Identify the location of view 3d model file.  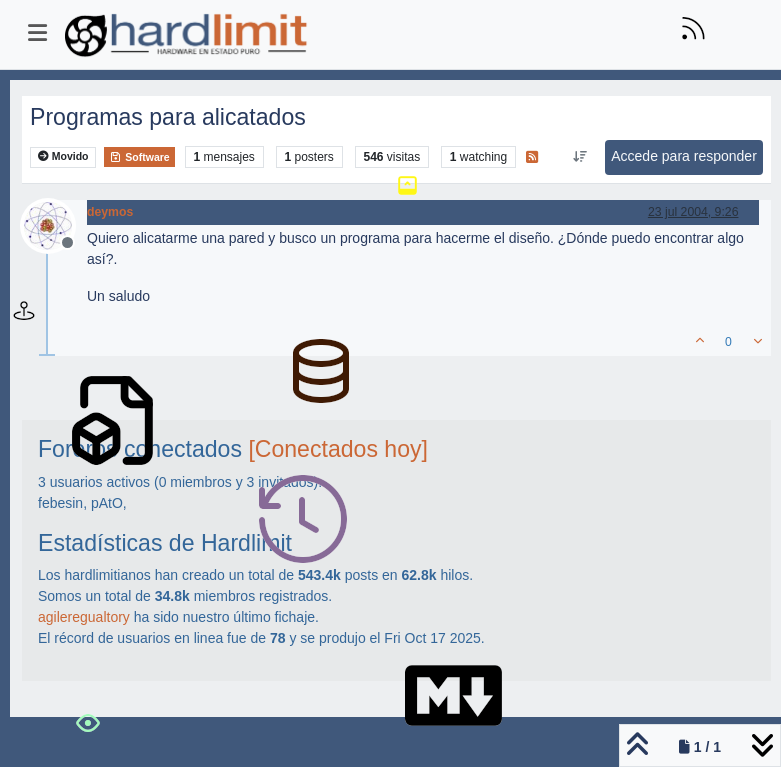
(116, 420).